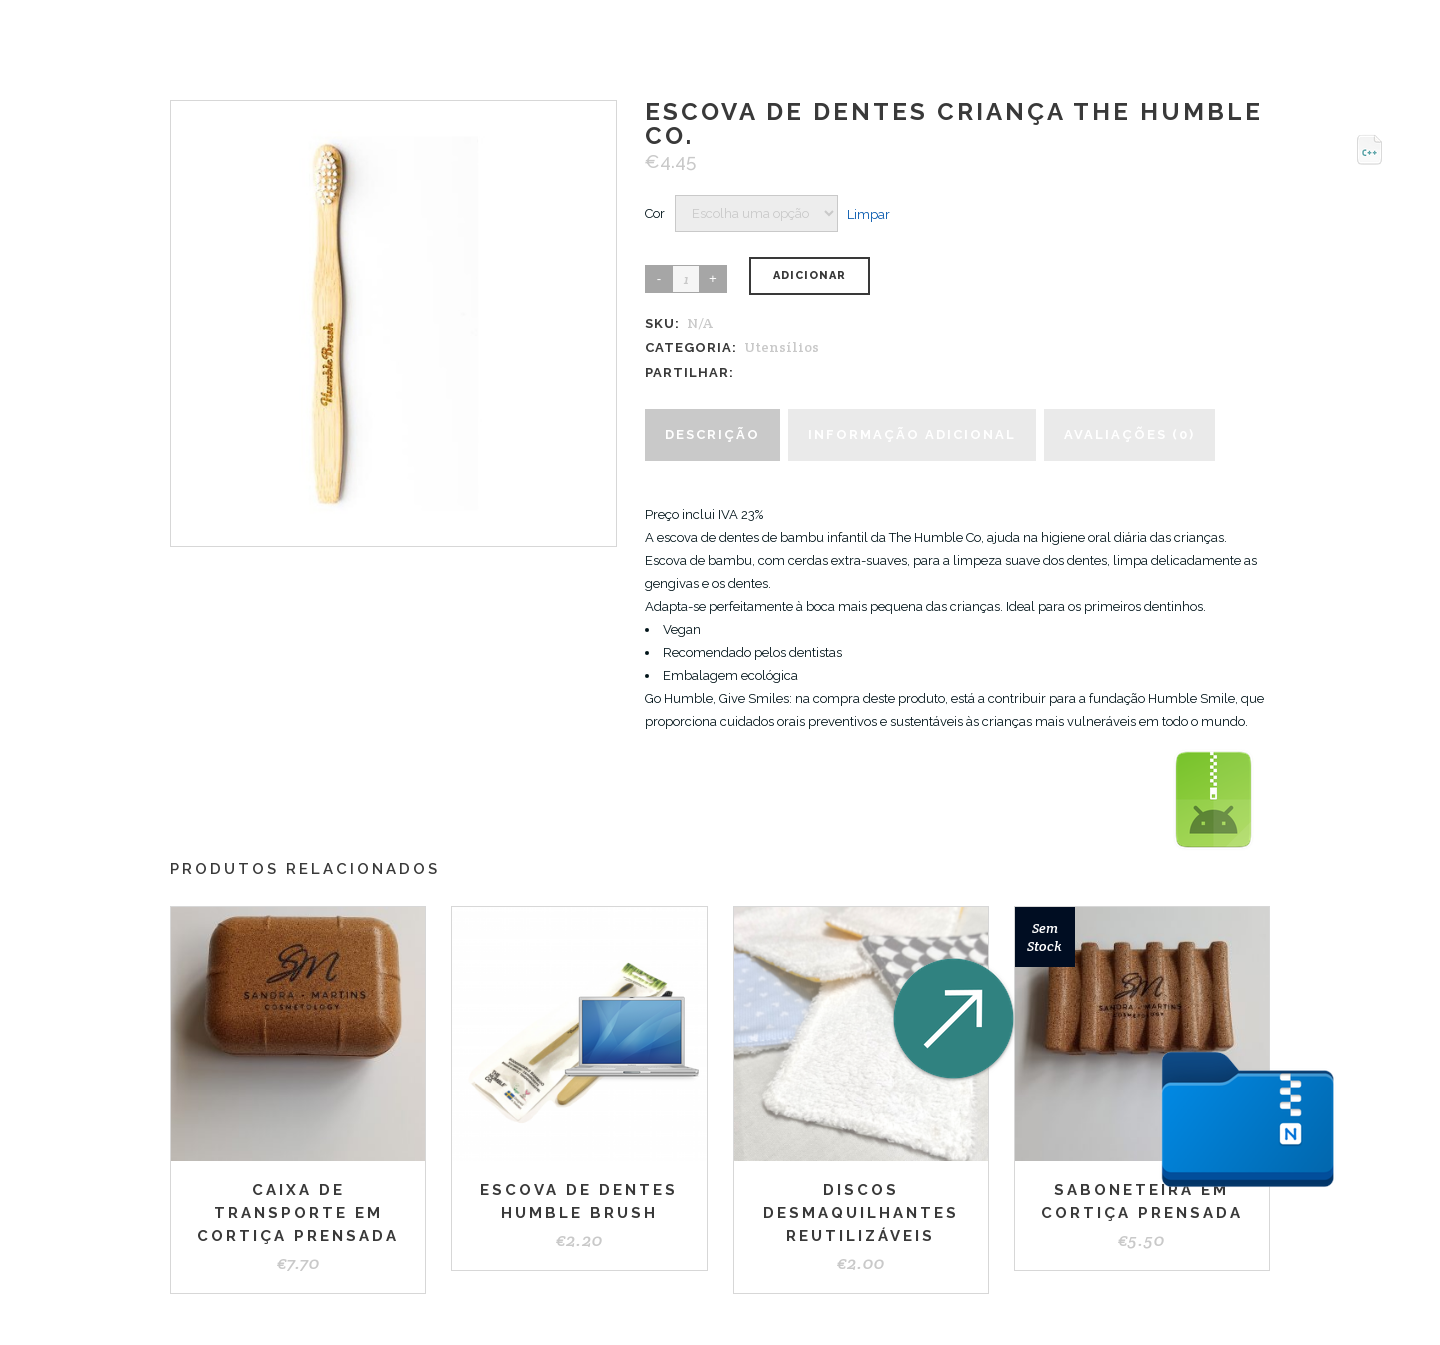 The height and width of the screenshot is (1345, 1440). What do you see at coordinates (632, 1032) in the screenshot?
I see `represents a powerbook g4 laptop device` at bounding box center [632, 1032].